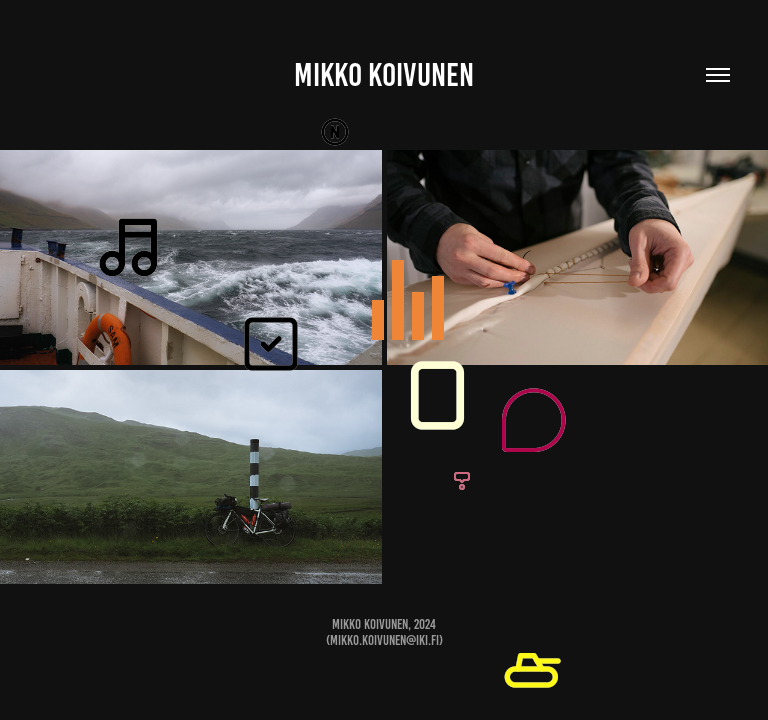 This screenshot has width=768, height=720. What do you see at coordinates (462, 481) in the screenshot?
I see `view tooltip or help information` at bounding box center [462, 481].